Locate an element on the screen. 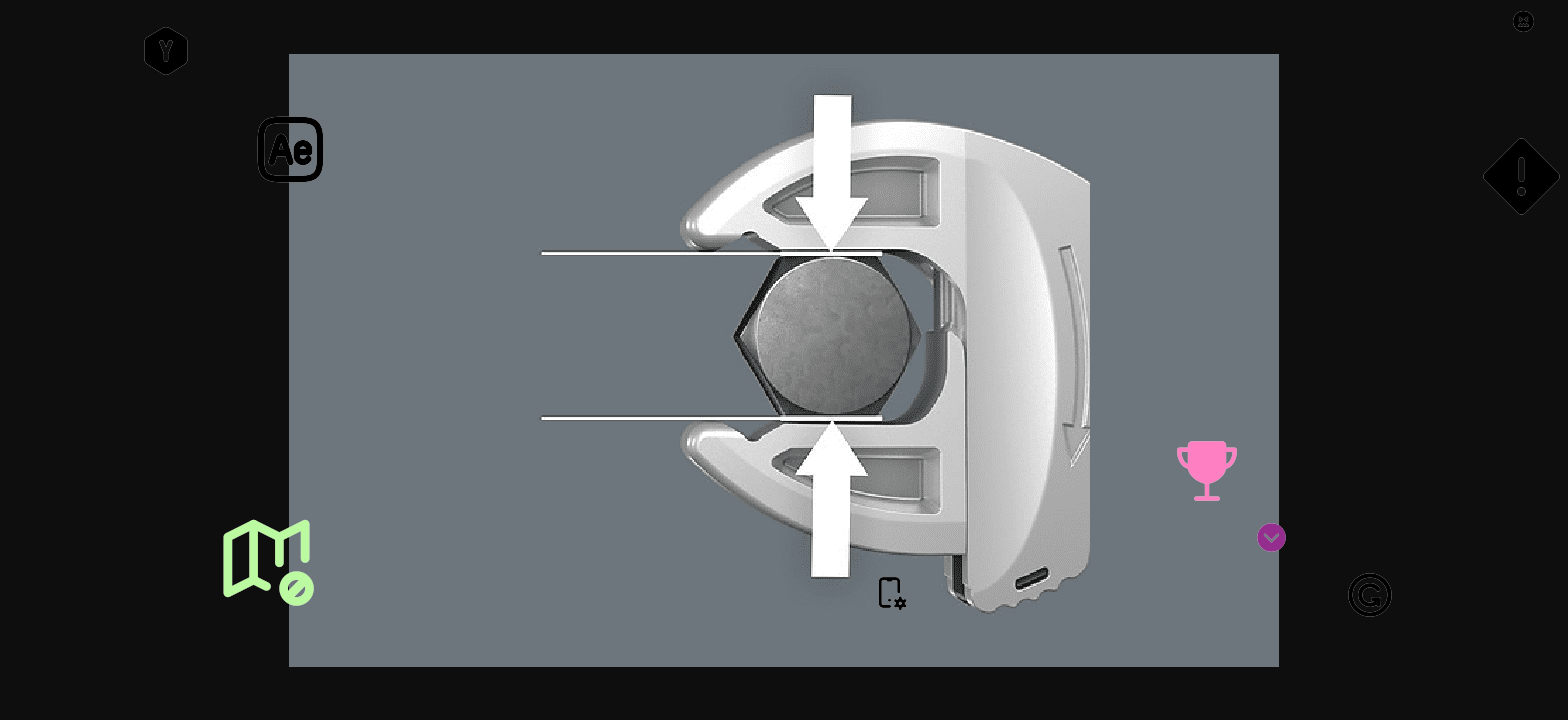 The height and width of the screenshot is (720, 1568). cancel map navigation or directions is located at coordinates (266, 558).